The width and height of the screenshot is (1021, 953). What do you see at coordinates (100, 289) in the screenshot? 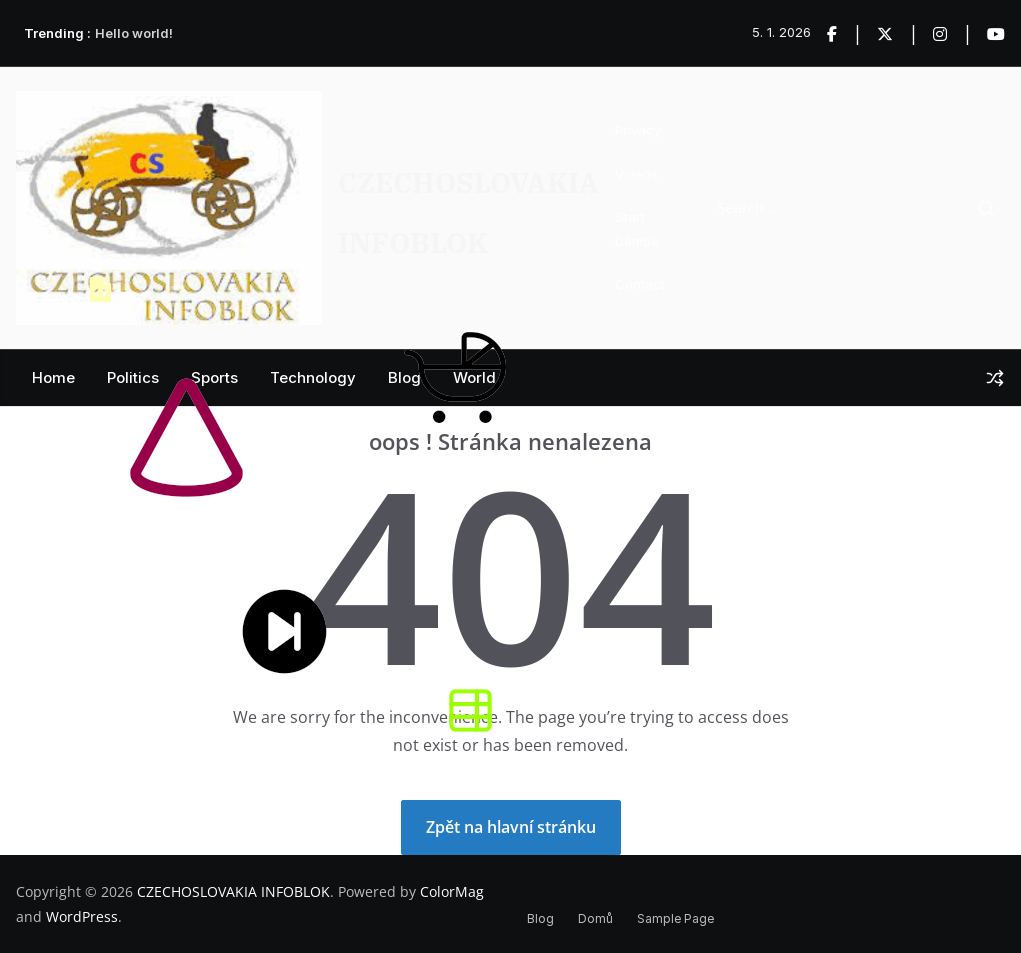
I see `view source code file` at bounding box center [100, 289].